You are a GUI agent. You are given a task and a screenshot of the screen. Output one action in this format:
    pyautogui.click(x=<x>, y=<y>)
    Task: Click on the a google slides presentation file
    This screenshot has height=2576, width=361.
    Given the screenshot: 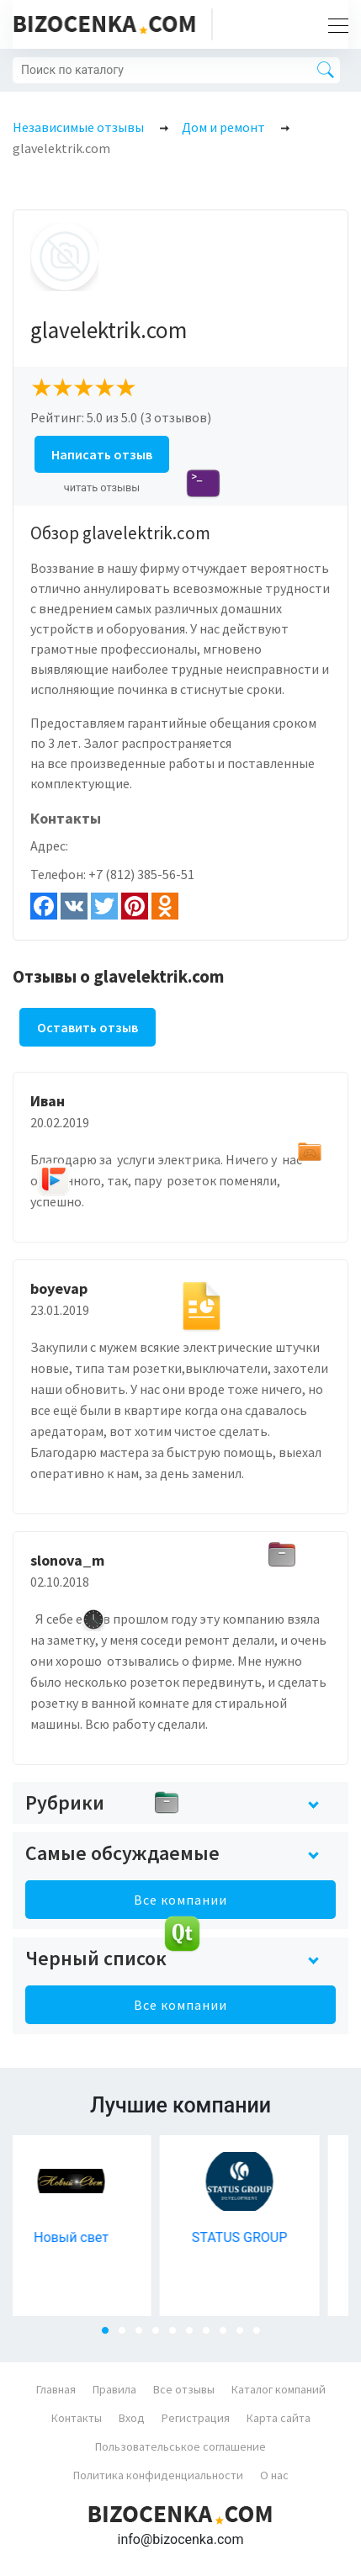 What is the action you would take?
    pyautogui.click(x=201, y=1307)
    